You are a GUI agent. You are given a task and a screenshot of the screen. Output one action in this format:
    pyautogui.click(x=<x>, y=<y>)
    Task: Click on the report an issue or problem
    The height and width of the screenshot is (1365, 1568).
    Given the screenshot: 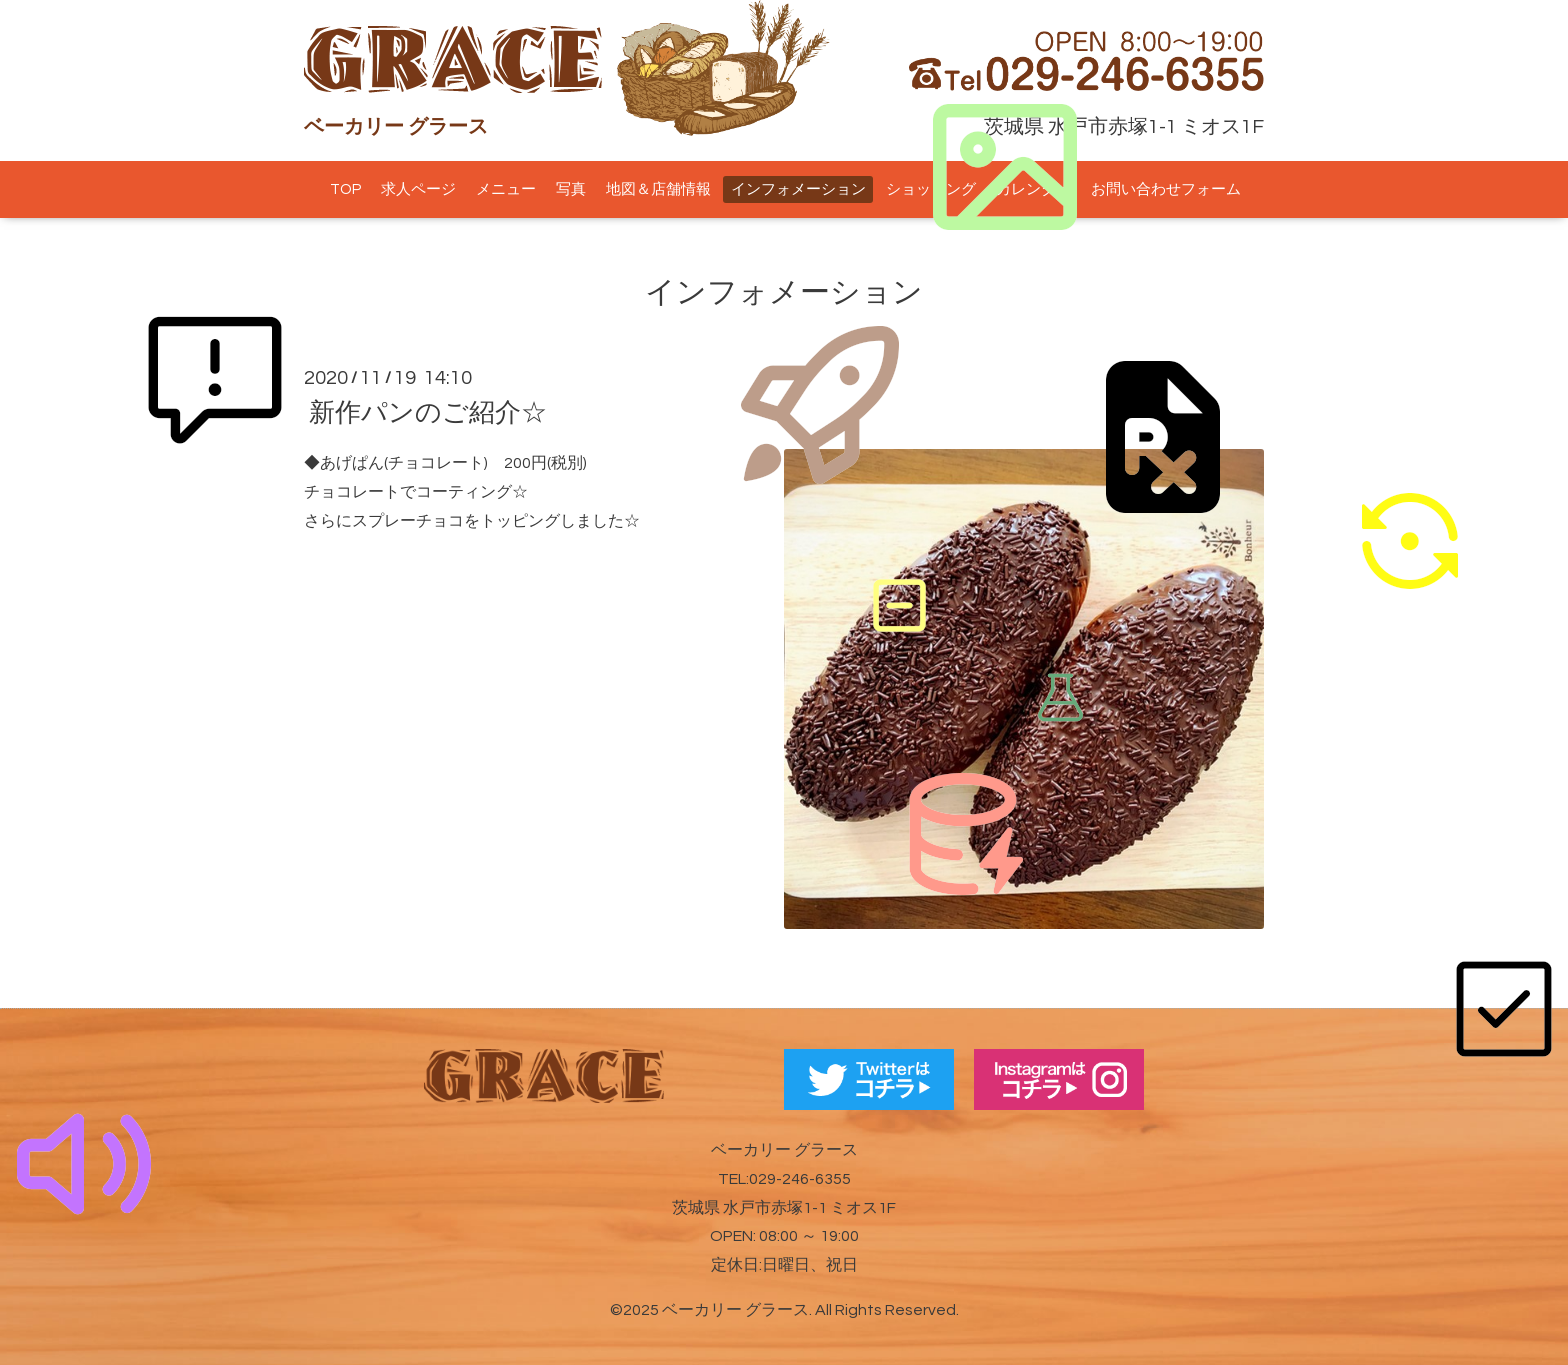 What is the action you would take?
    pyautogui.click(x=215, y=377)
    